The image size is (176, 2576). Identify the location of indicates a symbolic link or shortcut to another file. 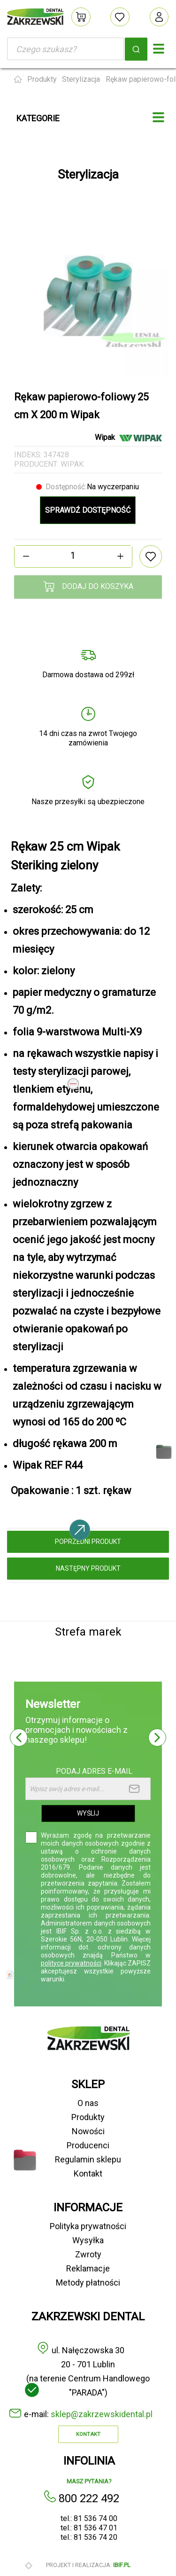
(80, 1530).